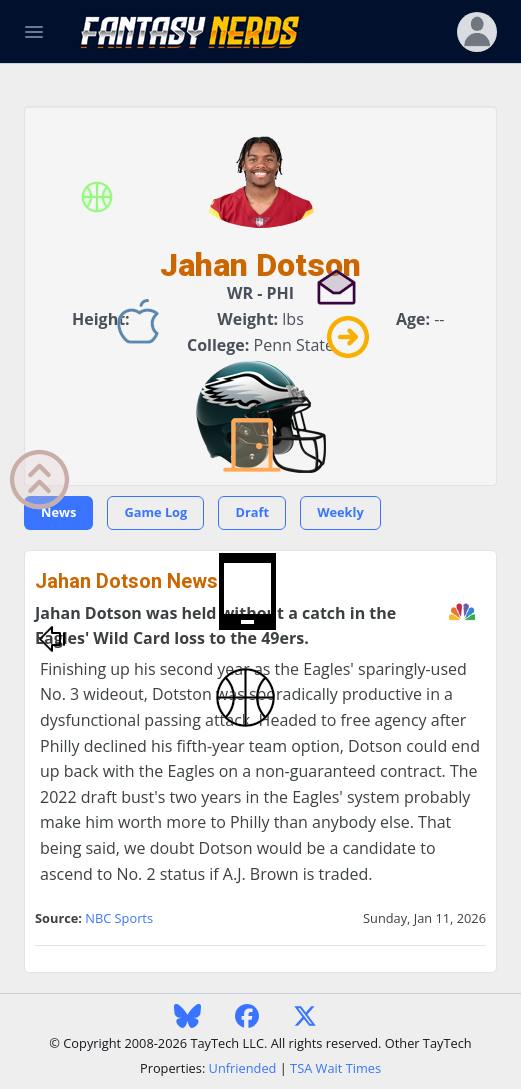 The width and height of the screenshot is (521, 1089). What do you see at coordinates (247, 591) in the screenshot?
I see `switch to tablet view or layout` at bounding box center [247, 591].